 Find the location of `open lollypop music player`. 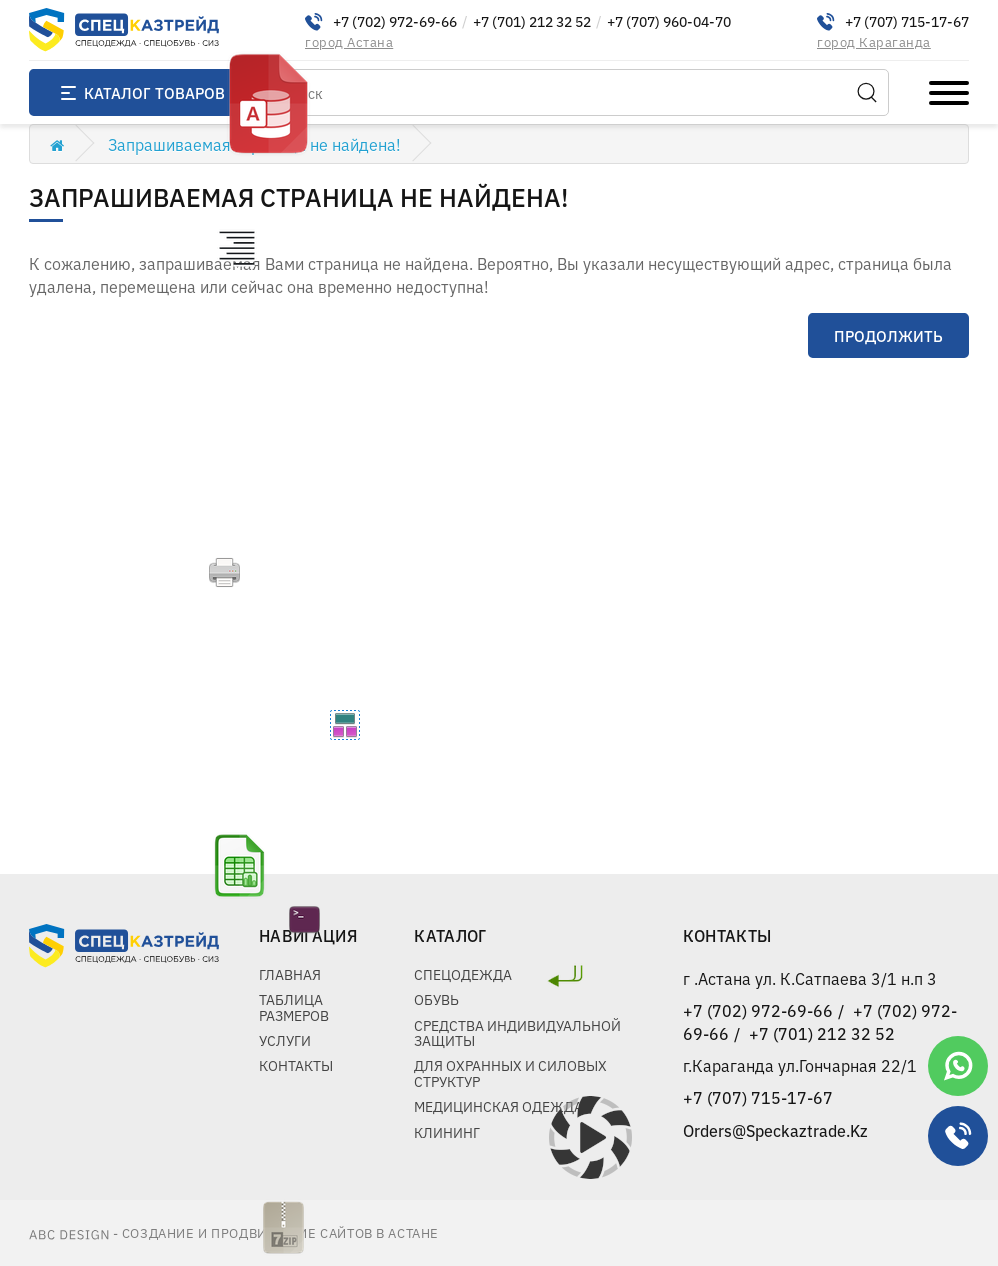

open lollypop music player is located at coordinates (590, 1137).